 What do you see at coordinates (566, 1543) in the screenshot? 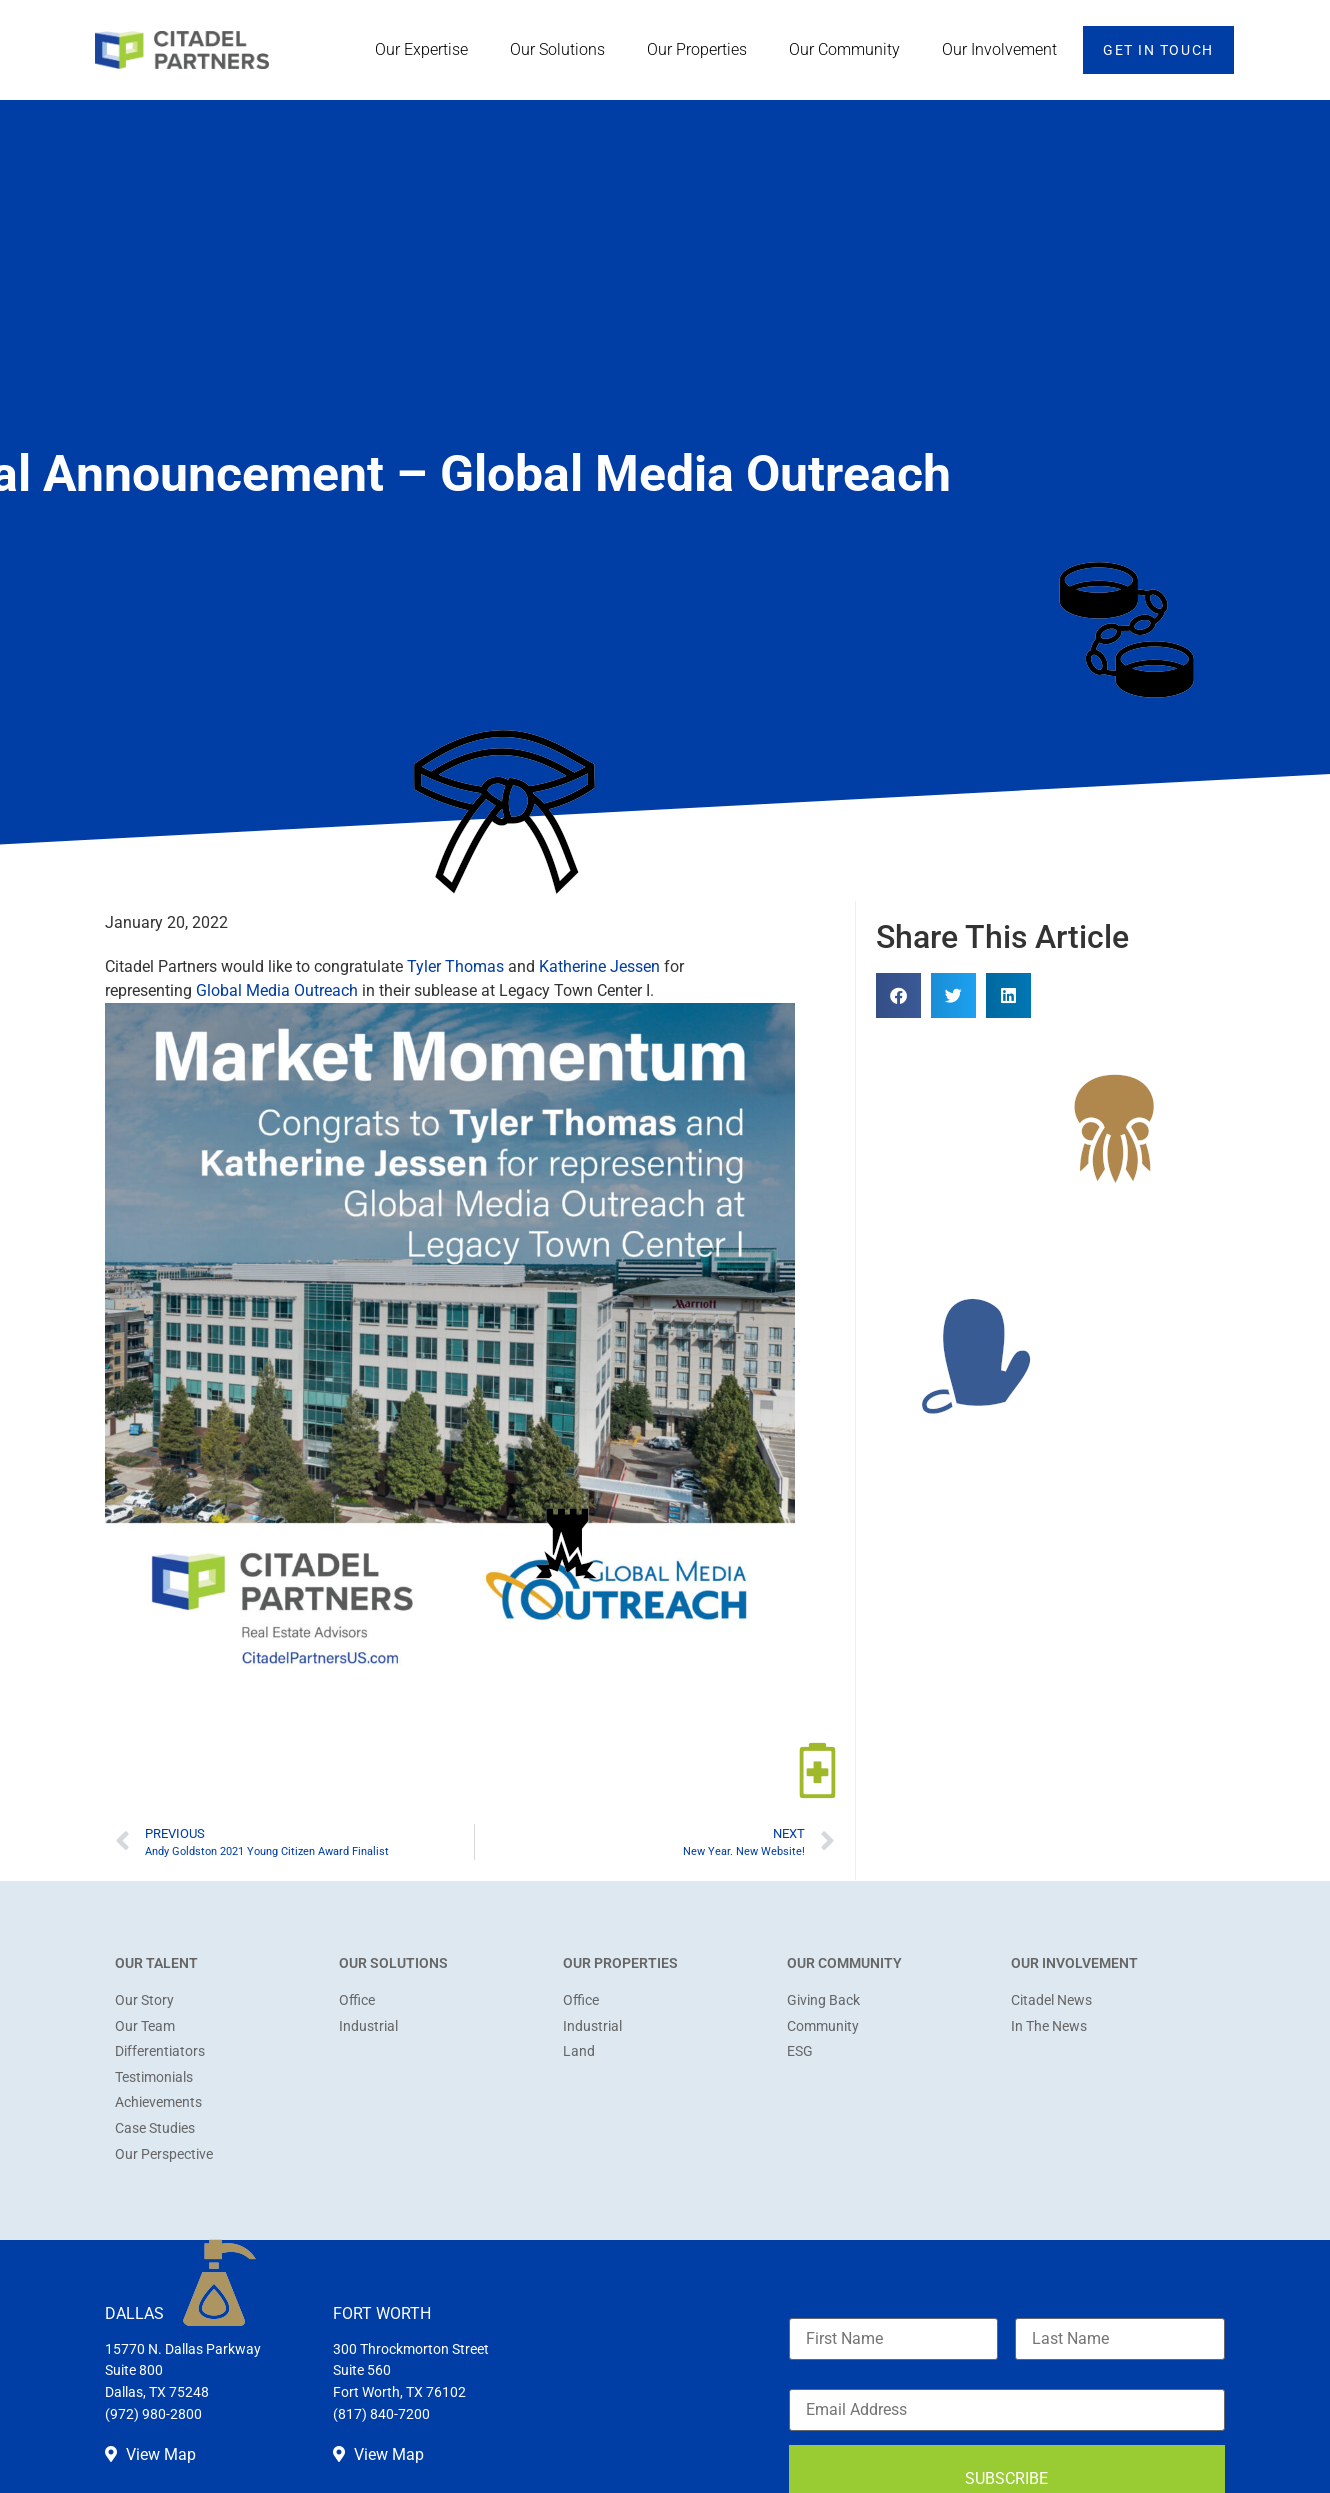
I see `demolish or destroy a building` at bounding box center [566, 1543].